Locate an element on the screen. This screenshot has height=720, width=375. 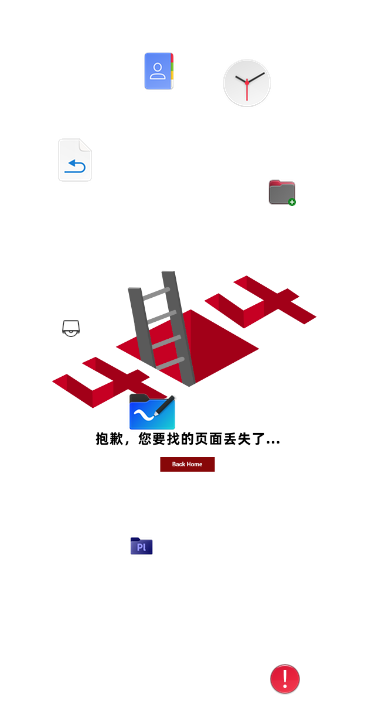
open folder containing adobe prelude project files is located at coordinates (141, 546).